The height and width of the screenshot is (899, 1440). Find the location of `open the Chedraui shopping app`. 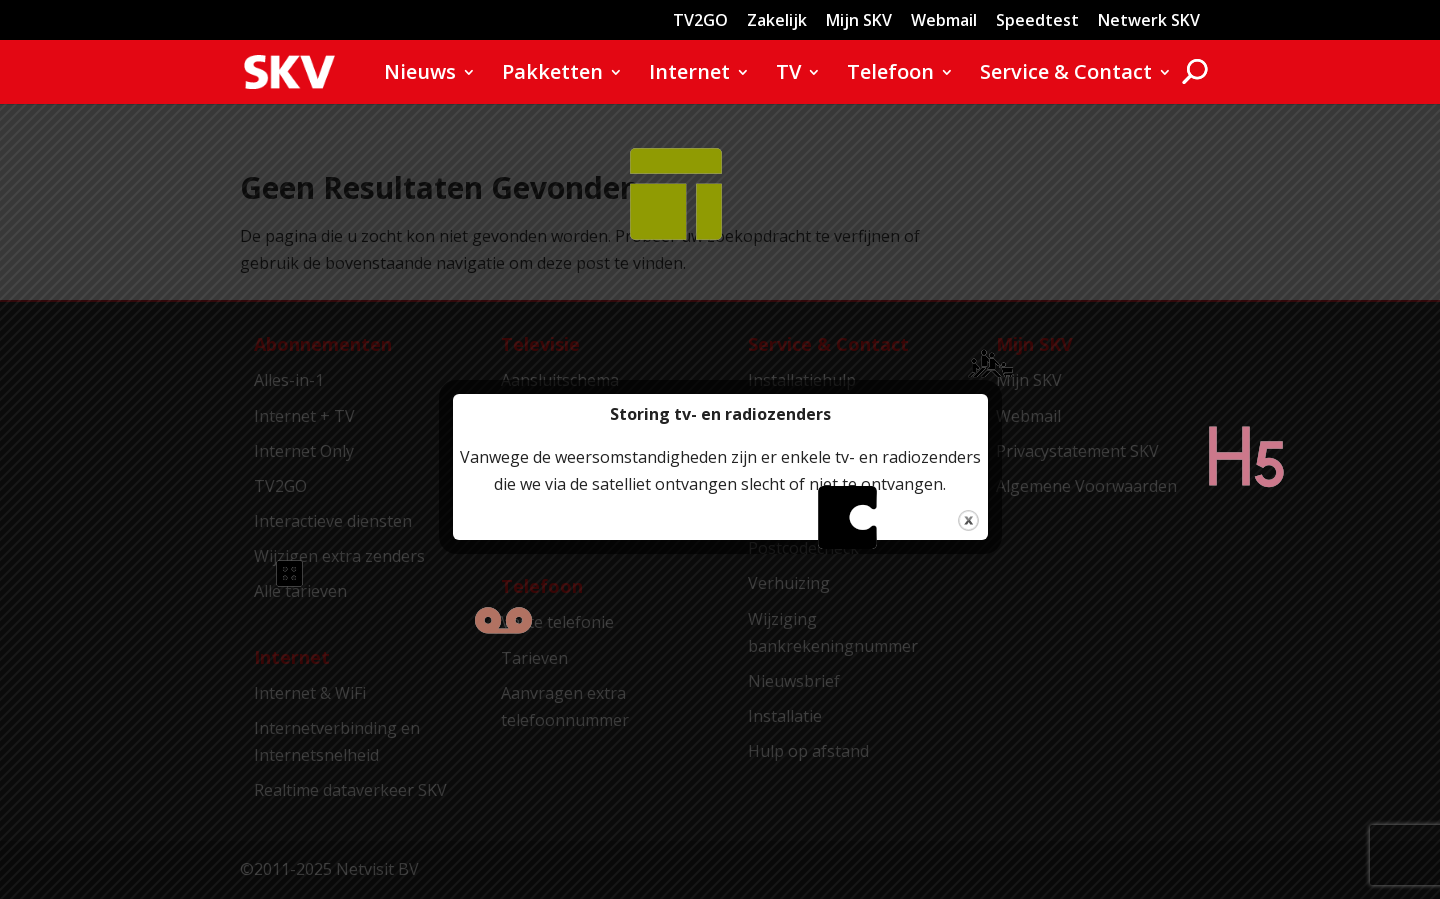

open the Chedraui shopping app is located at coordinates (990, 363).